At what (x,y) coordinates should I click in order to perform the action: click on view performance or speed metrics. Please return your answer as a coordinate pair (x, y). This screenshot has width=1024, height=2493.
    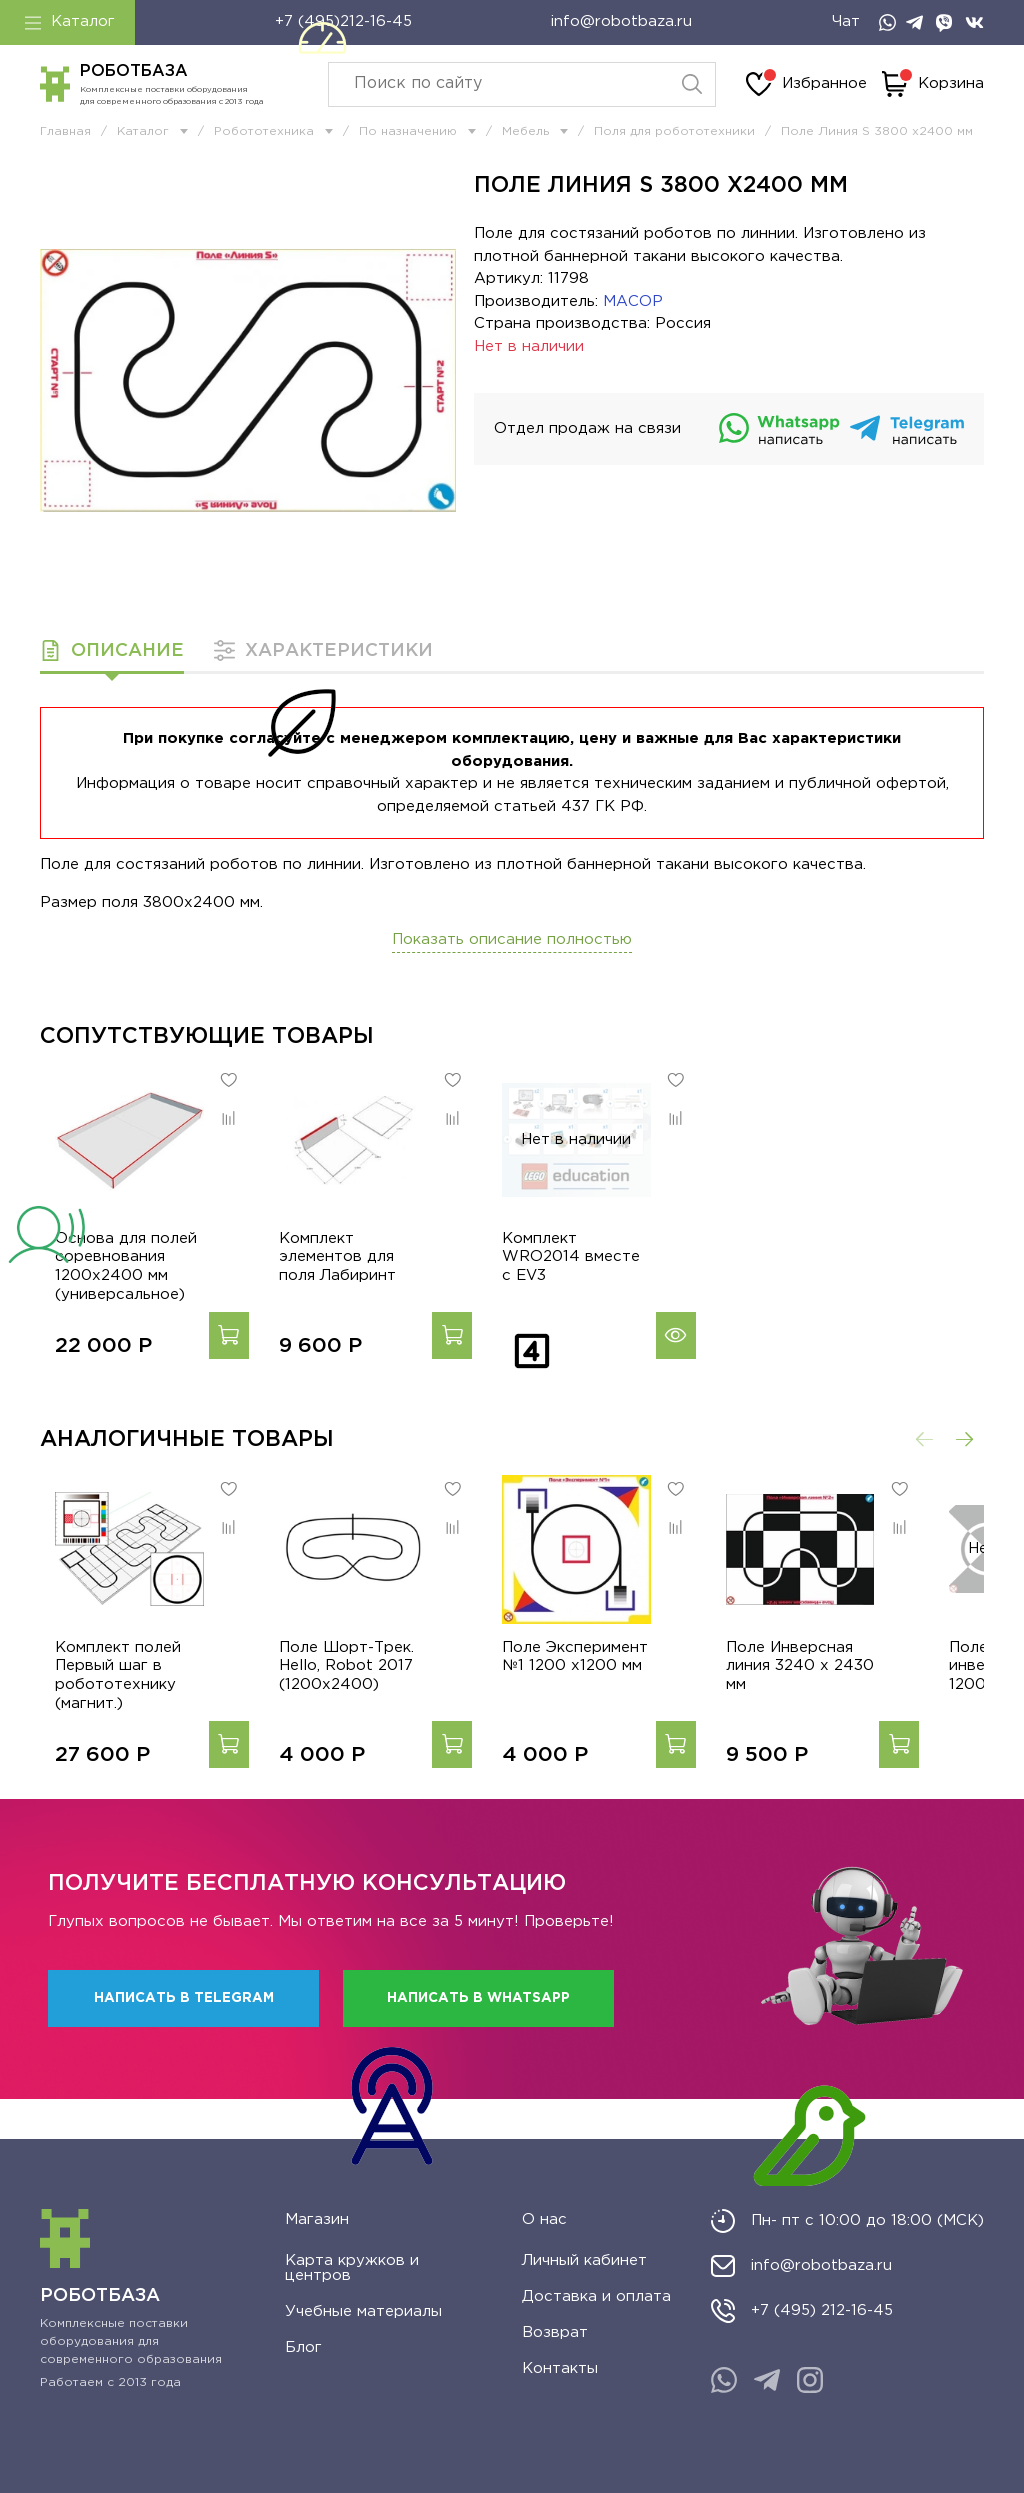
    Looking at the image, I should click on (322, 40).